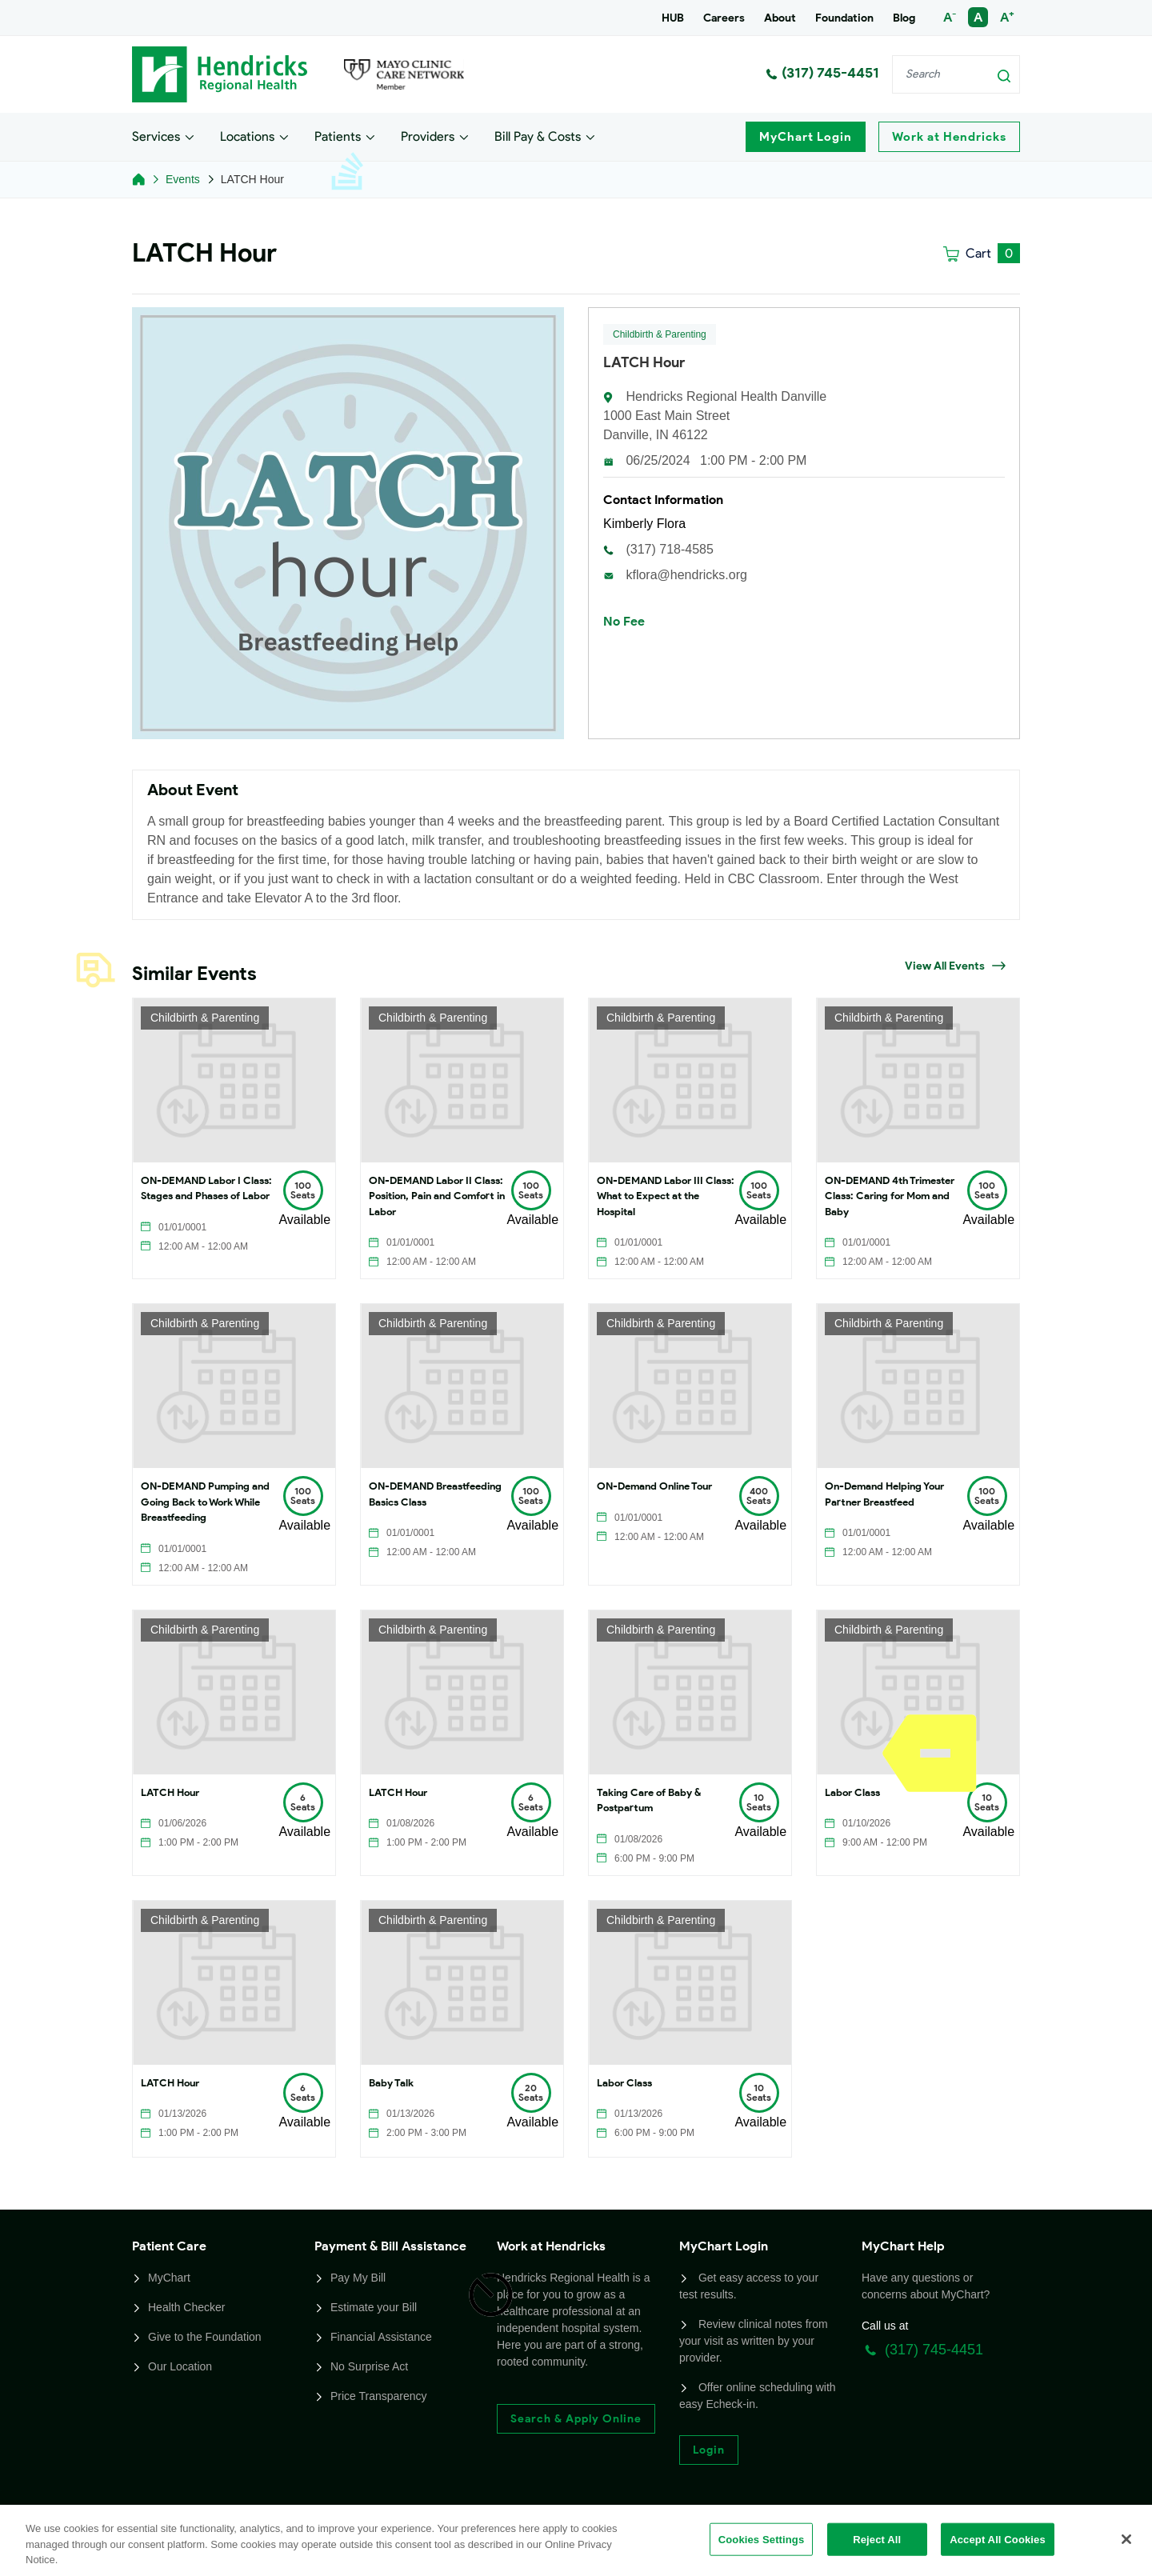  Describe the element at coordinates (490, 2294) in the screenshot. I see `scan a QR code or barcode` at that location.